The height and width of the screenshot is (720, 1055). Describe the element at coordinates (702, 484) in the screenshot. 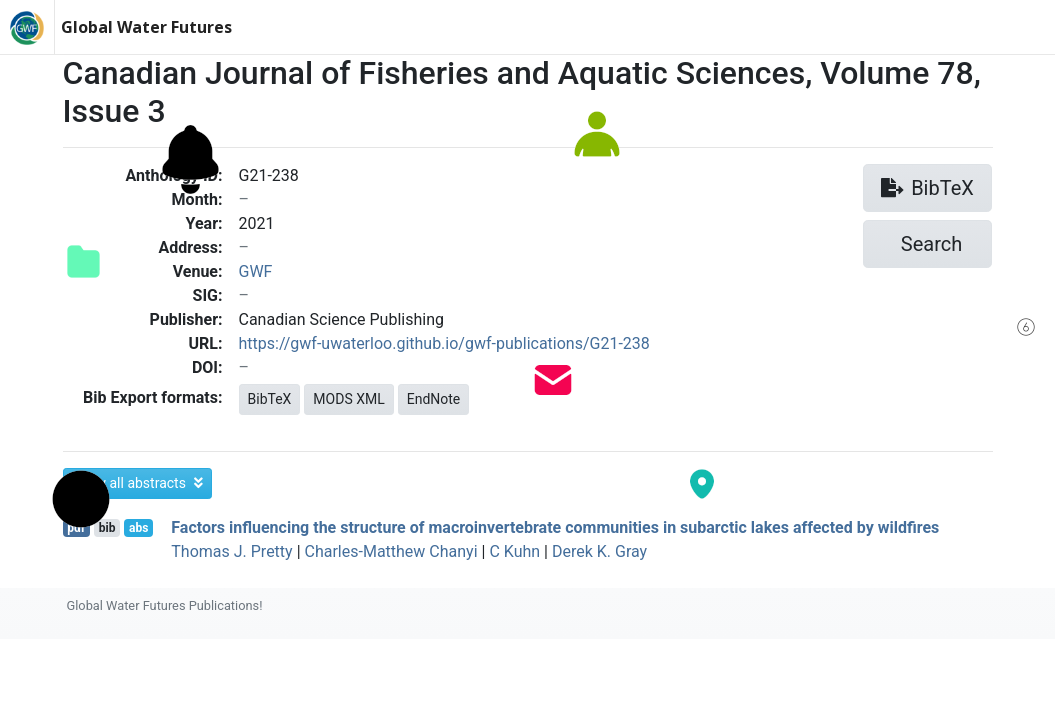

I see `view or share your current location` at that location.